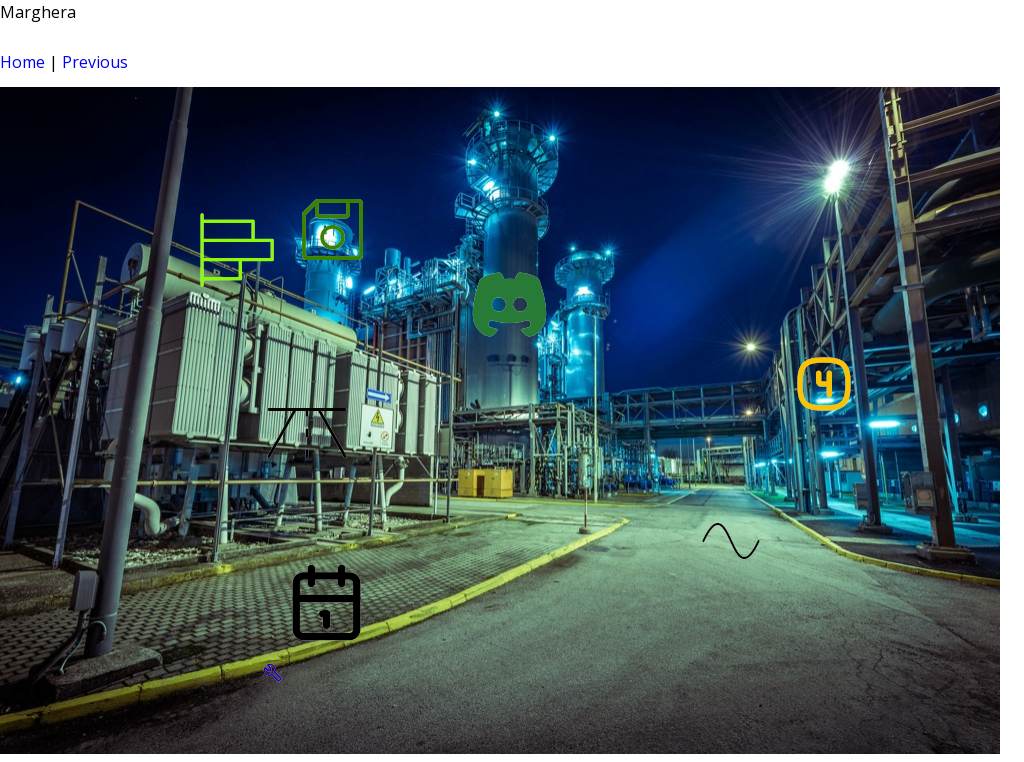  What do you see at coordinates (731, 541) in the screenshot?
I see `adjust audio or sound wave settings` at bounding box center [731, 541].